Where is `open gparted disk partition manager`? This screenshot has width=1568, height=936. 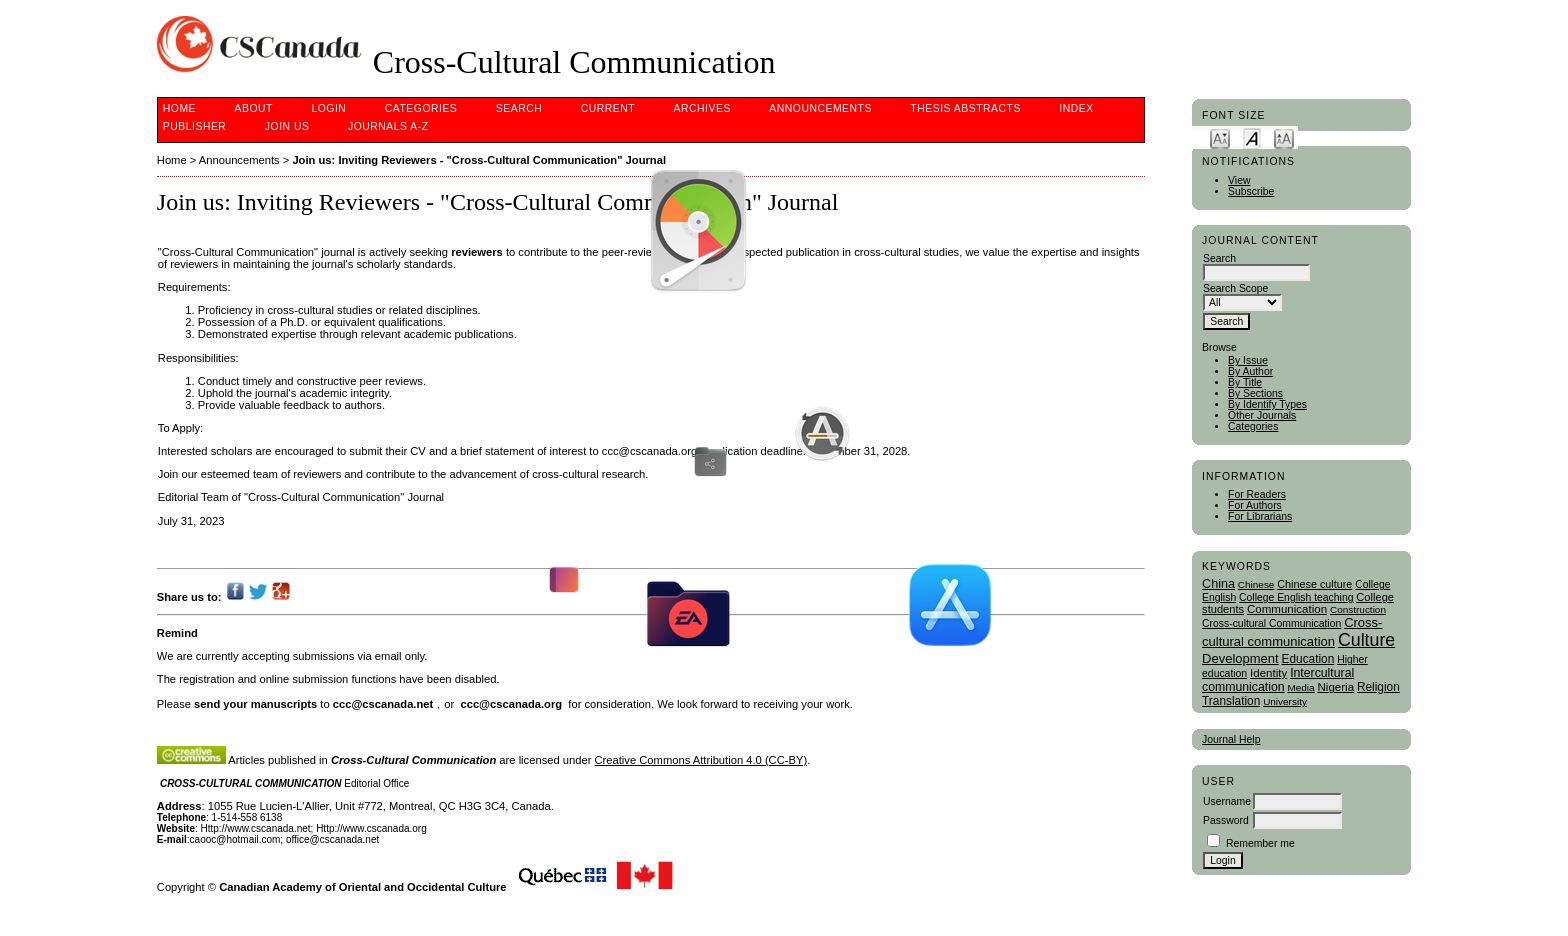
open gparted disk partition manager is located at coordinates (698, 230).